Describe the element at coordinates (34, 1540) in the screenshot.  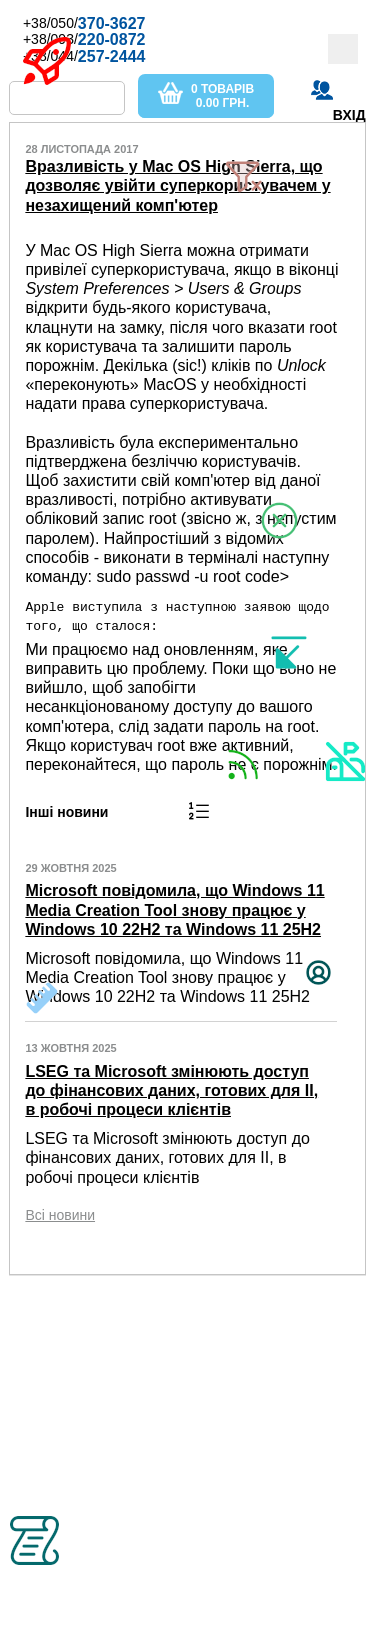
I see `view activity log or history` at that location.